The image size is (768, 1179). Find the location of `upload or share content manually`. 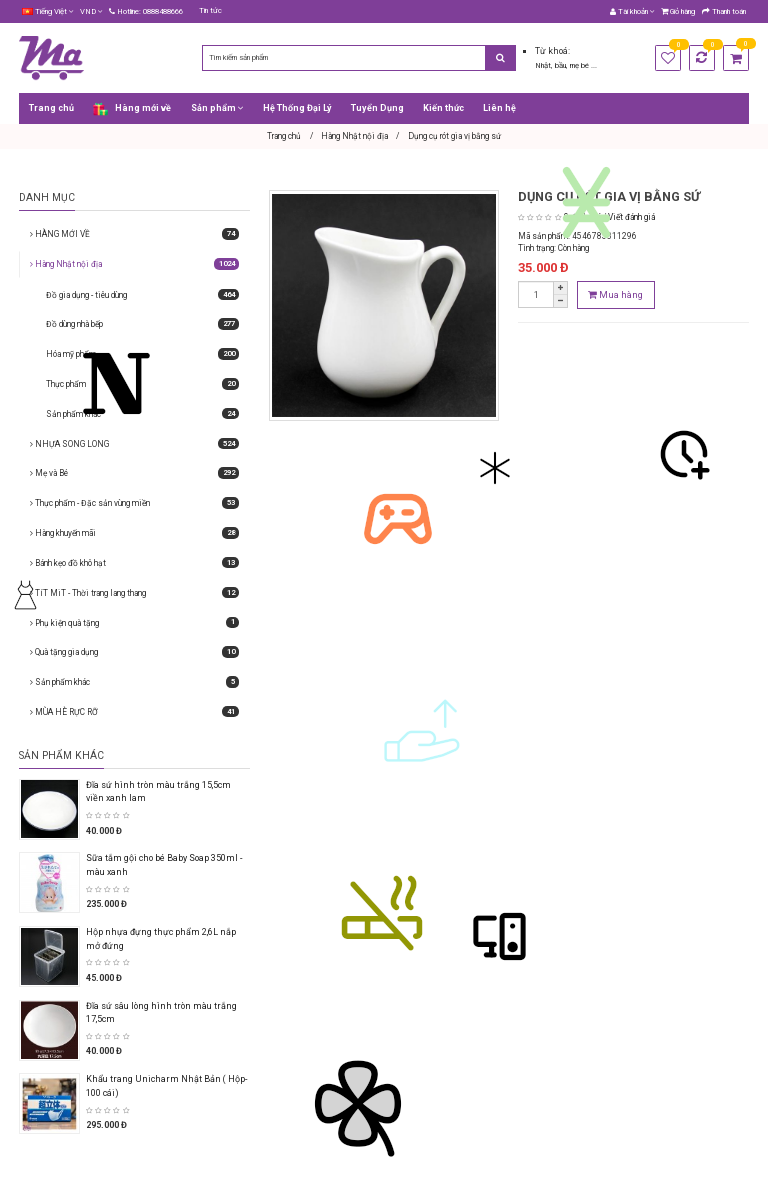

upload or share content manually is located at coordinates (424, 734).